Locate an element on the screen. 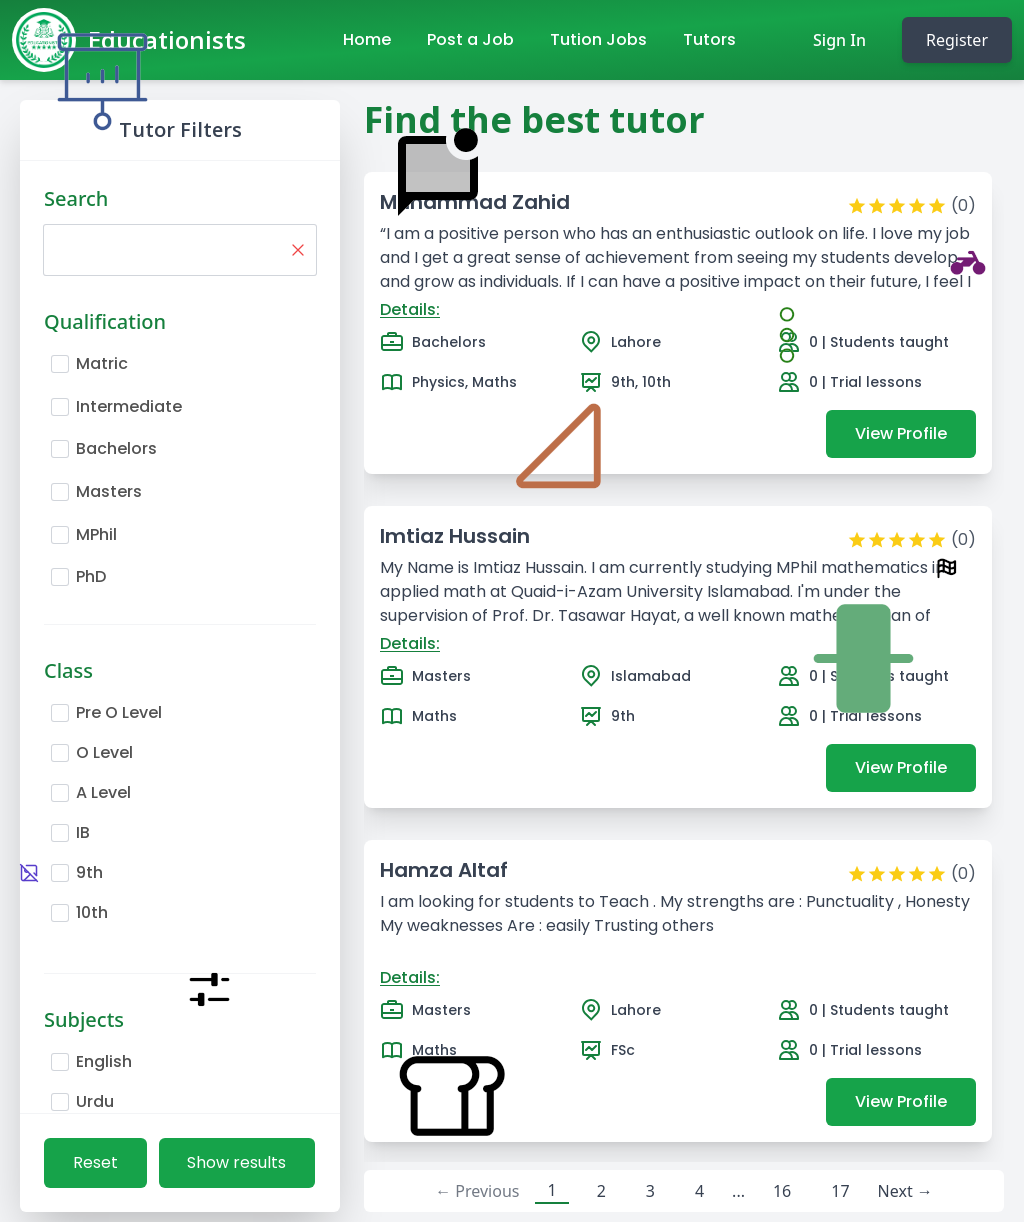 The height and width of the screenshot is (1222, 1024). indicates a finish line or goal completion is located at coordinates (946, 568).